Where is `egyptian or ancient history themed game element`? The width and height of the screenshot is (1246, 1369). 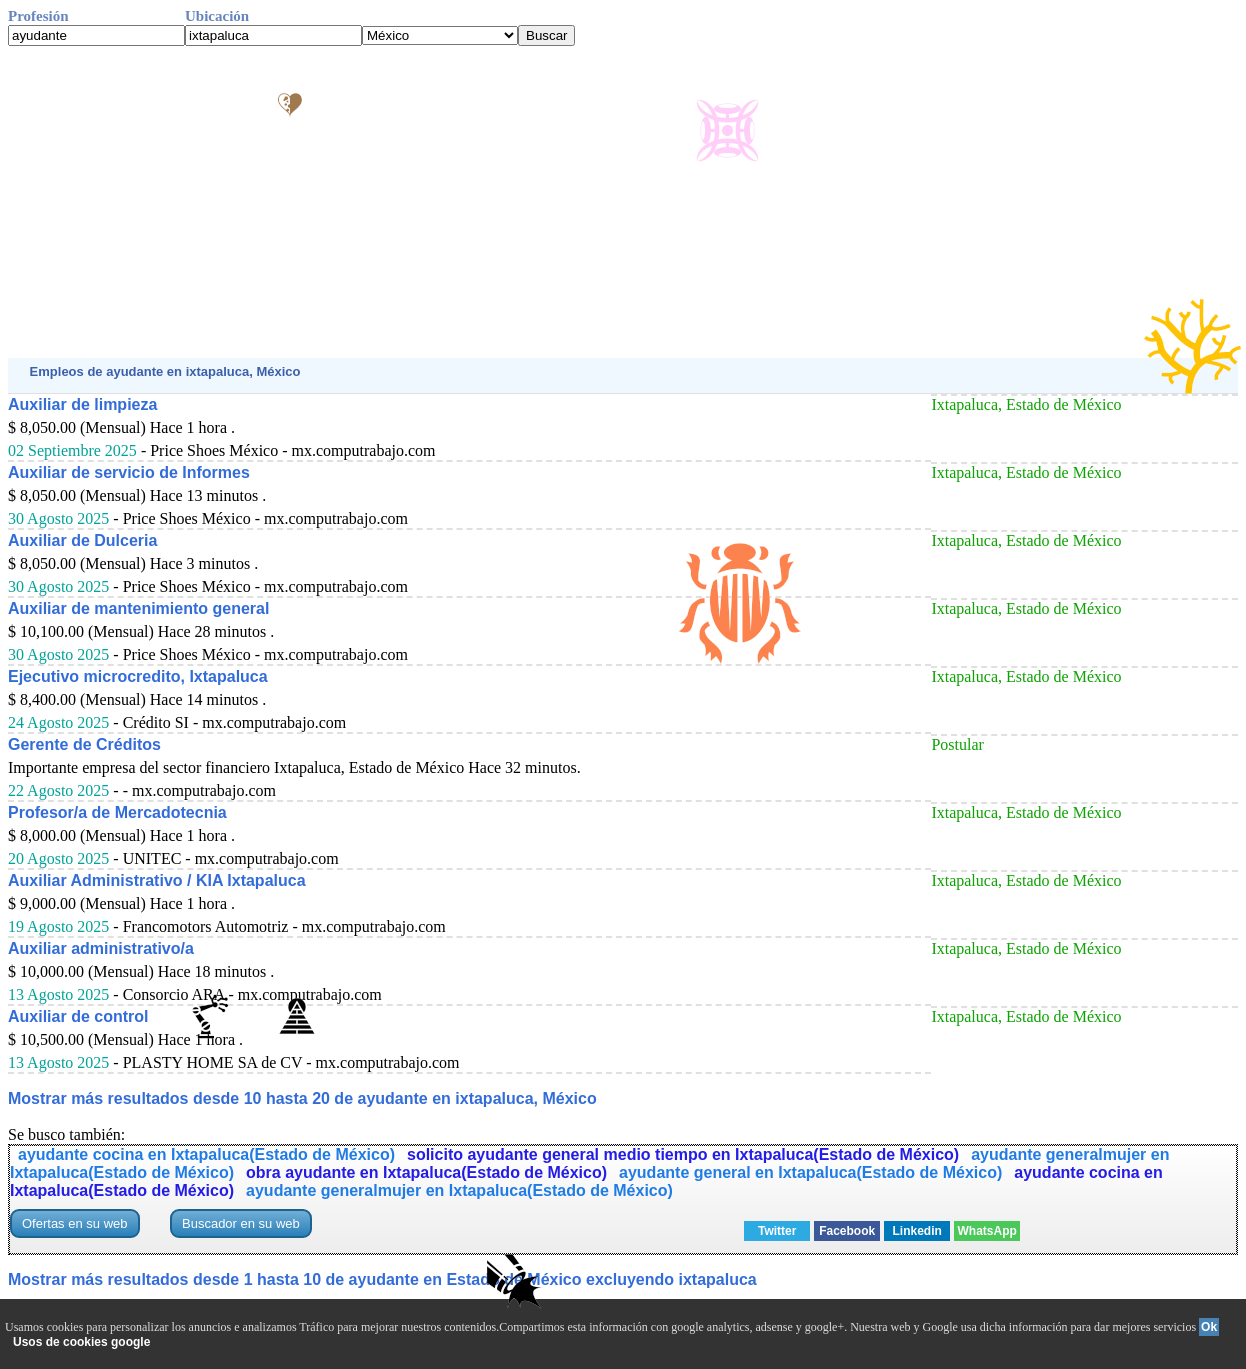 egyptian or ancient history themed game element is located at coordinates (740, 604).